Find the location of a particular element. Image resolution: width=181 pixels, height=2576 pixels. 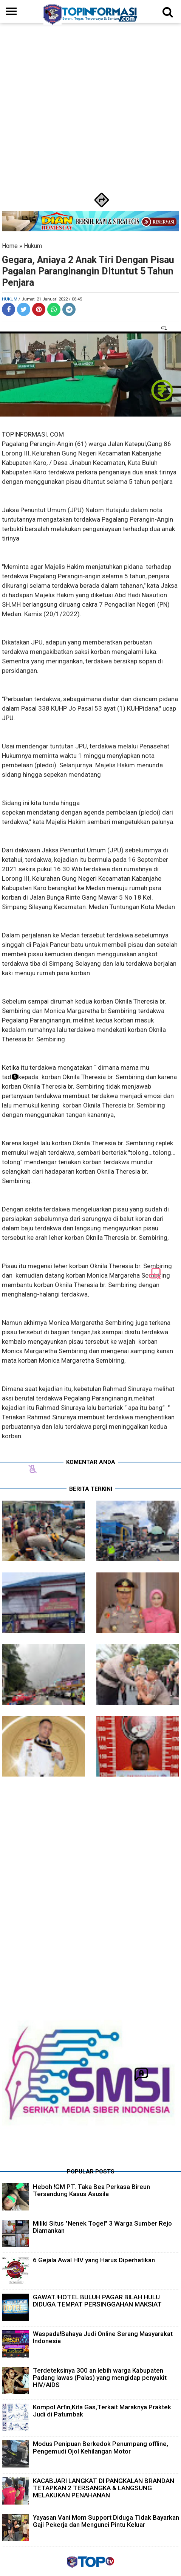

disable lab or experimental features is located at coordinates (32, 1469).